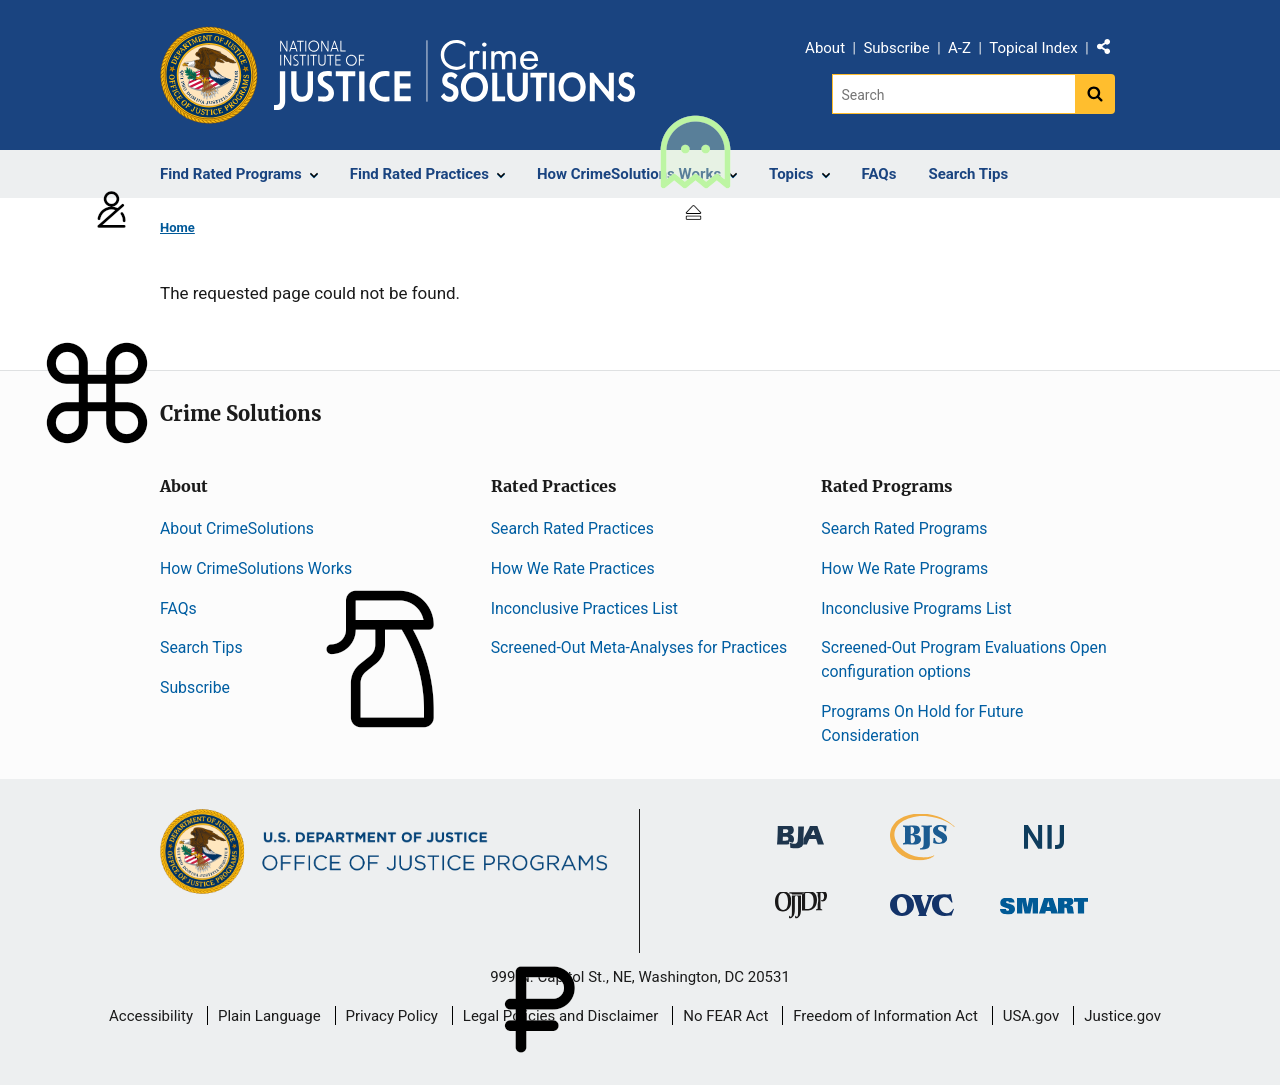  Describe the element at coordinates (542, 1009) in the screenshot. I see `indicates Russian ruble currency` at that location.